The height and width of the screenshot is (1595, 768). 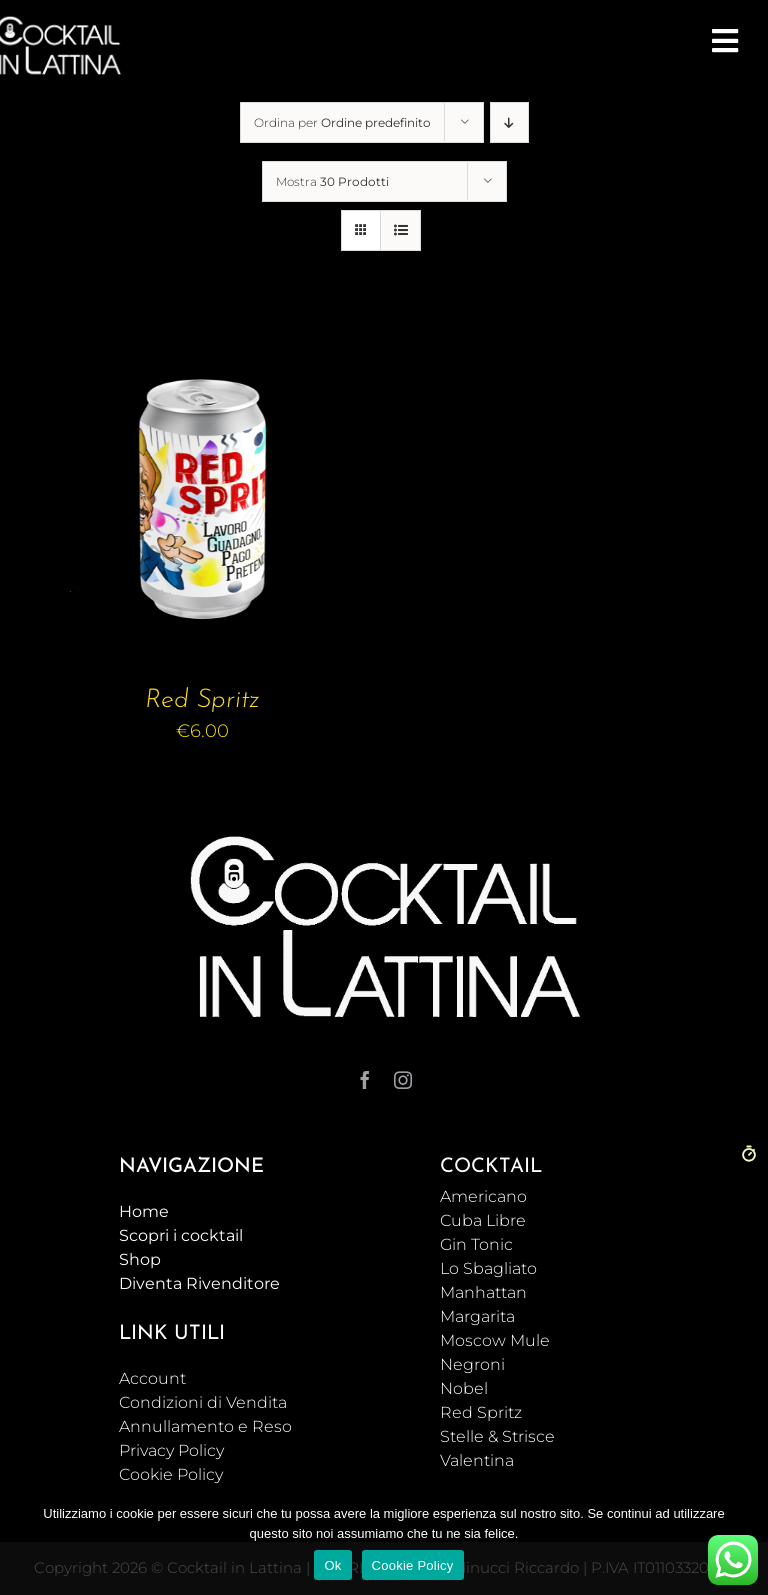 What do you see at coordinates (73, 594) in the screenshot?
I see `edit this item` at bounding box center [73, 594].